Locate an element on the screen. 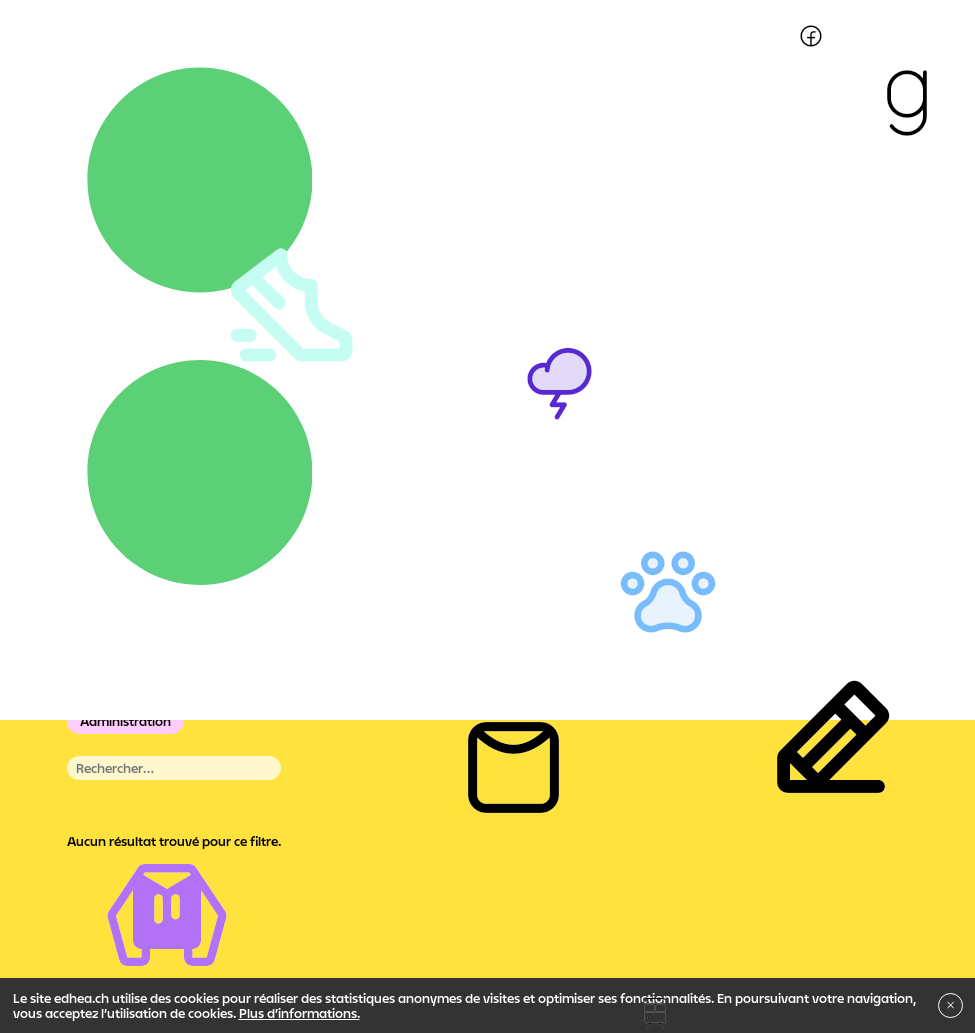 The height and width of the screenshot is (1033, 975). open the goodreads app is located at coordinates (907, 103).